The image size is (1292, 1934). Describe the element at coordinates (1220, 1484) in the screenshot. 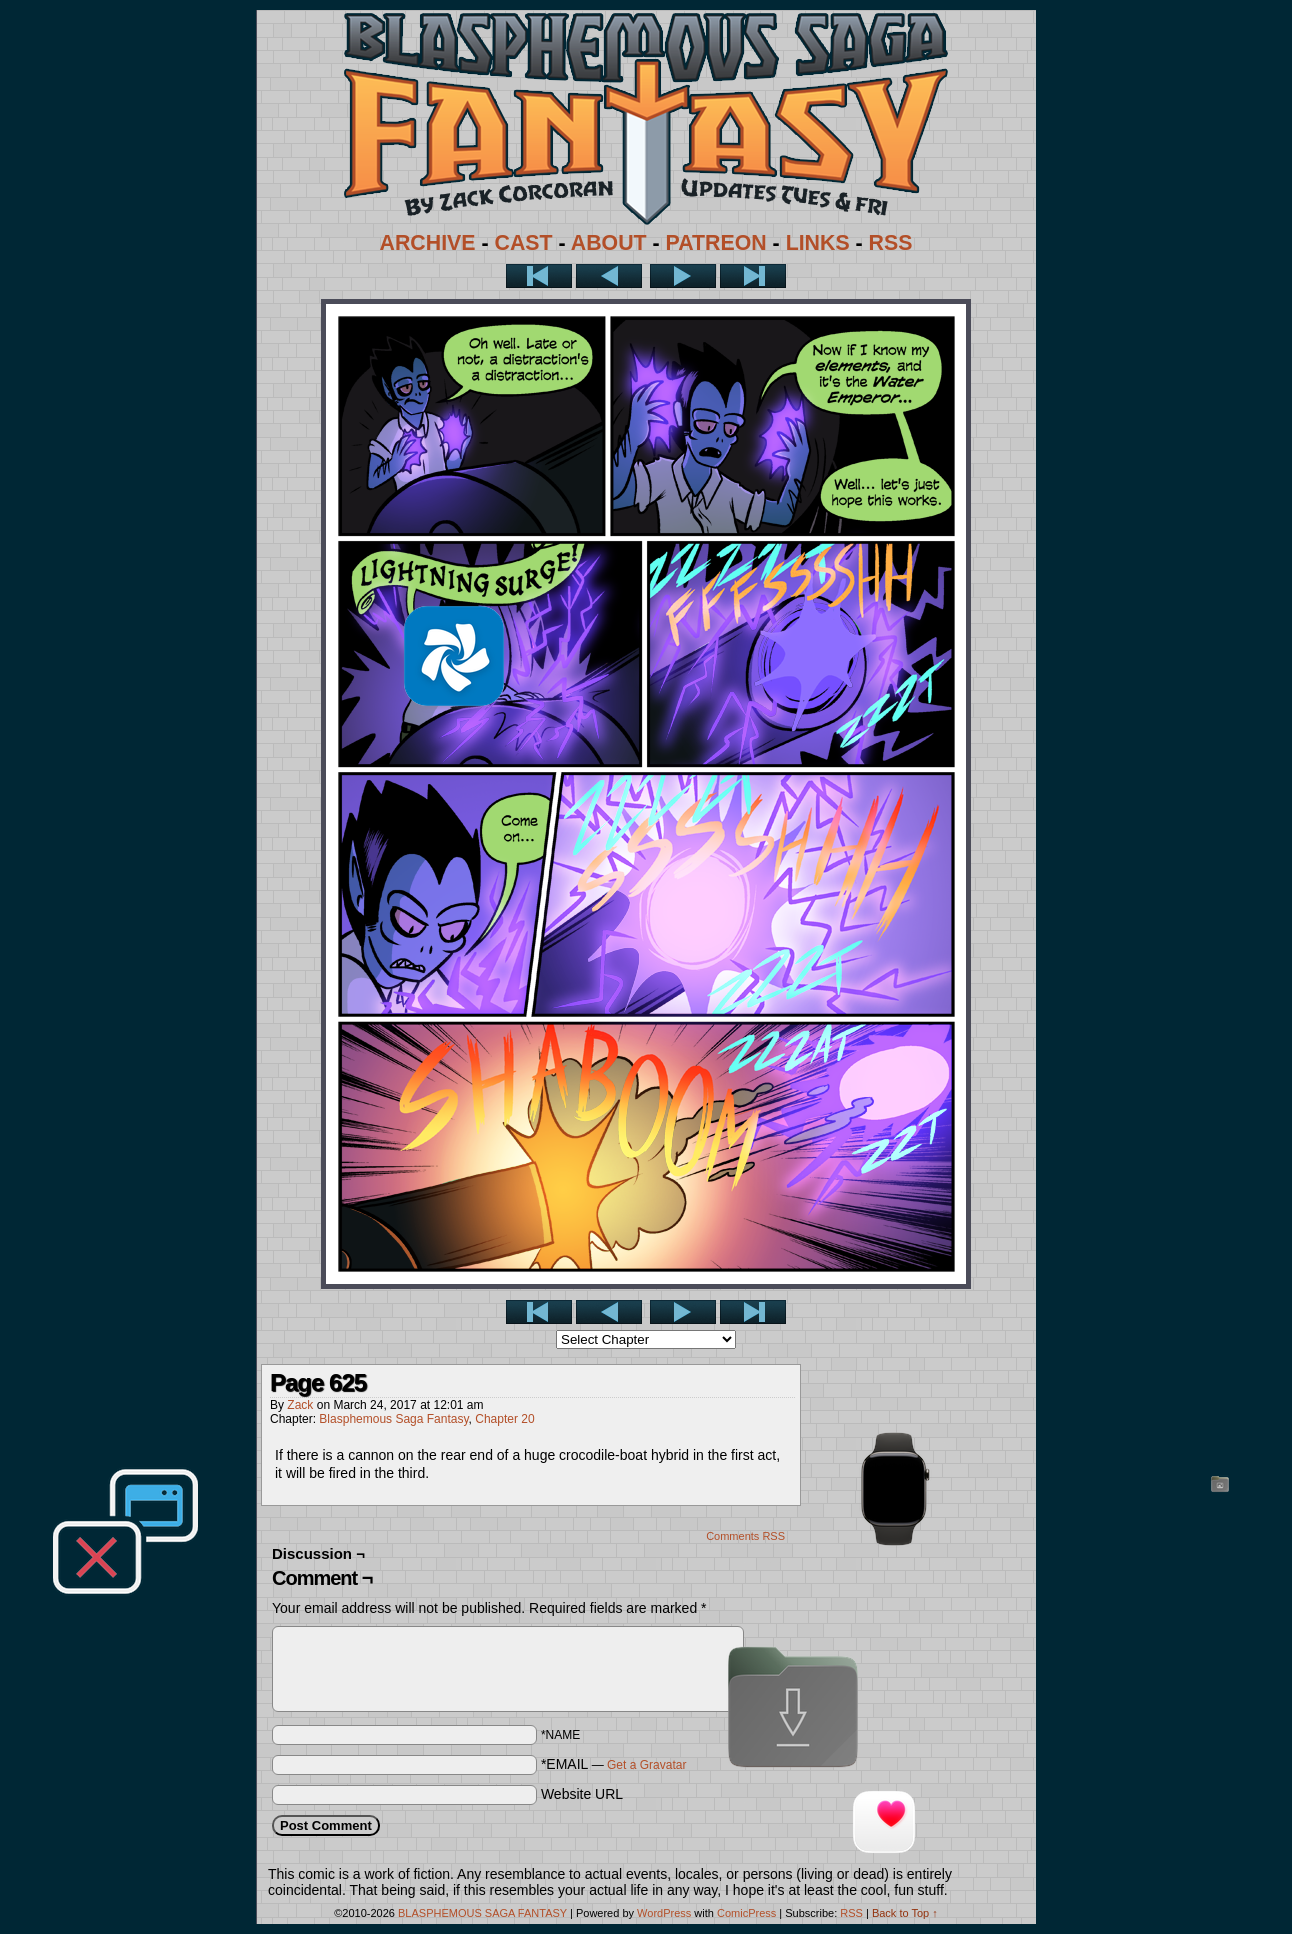

I see `open your pictures folder` at that location.